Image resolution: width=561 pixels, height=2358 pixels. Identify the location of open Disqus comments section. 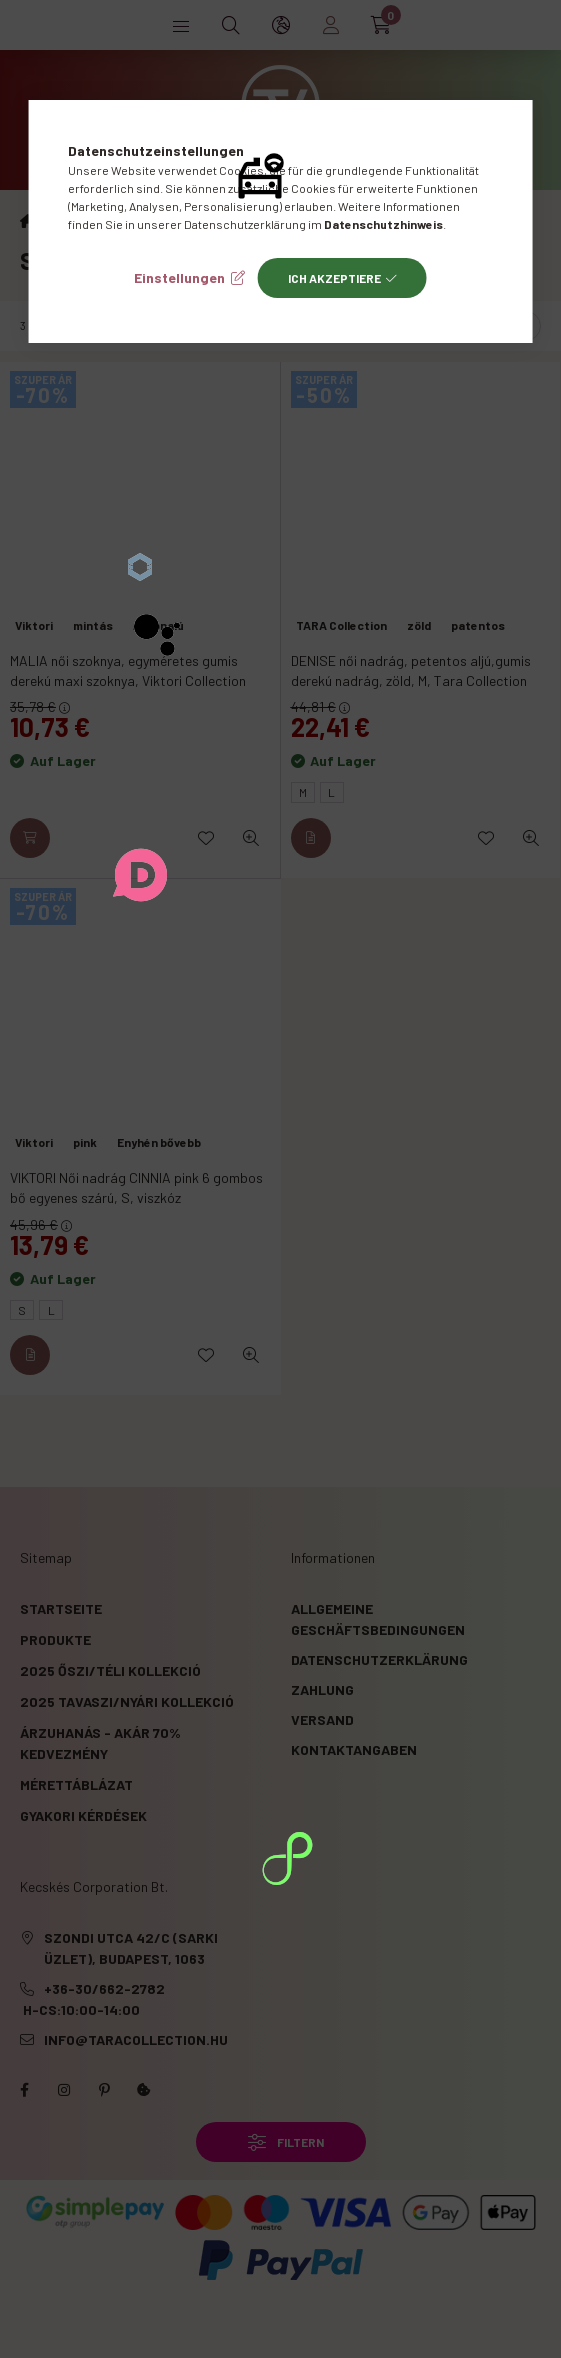
(140, 875).